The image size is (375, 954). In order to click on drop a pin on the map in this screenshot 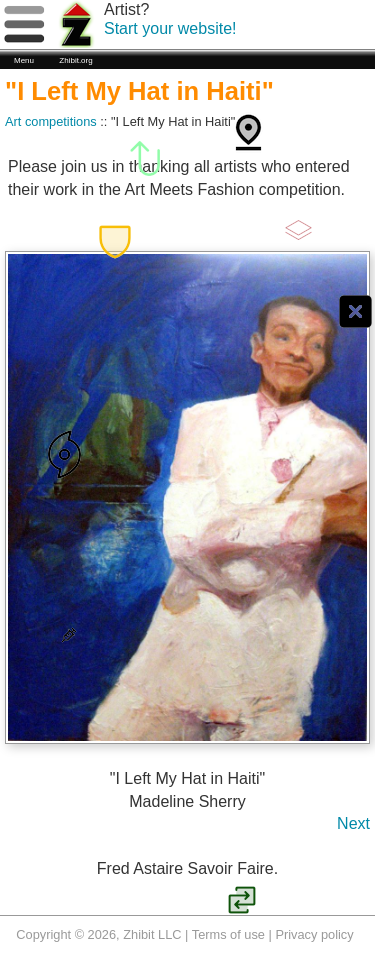, I will do `click(248, 132)`.